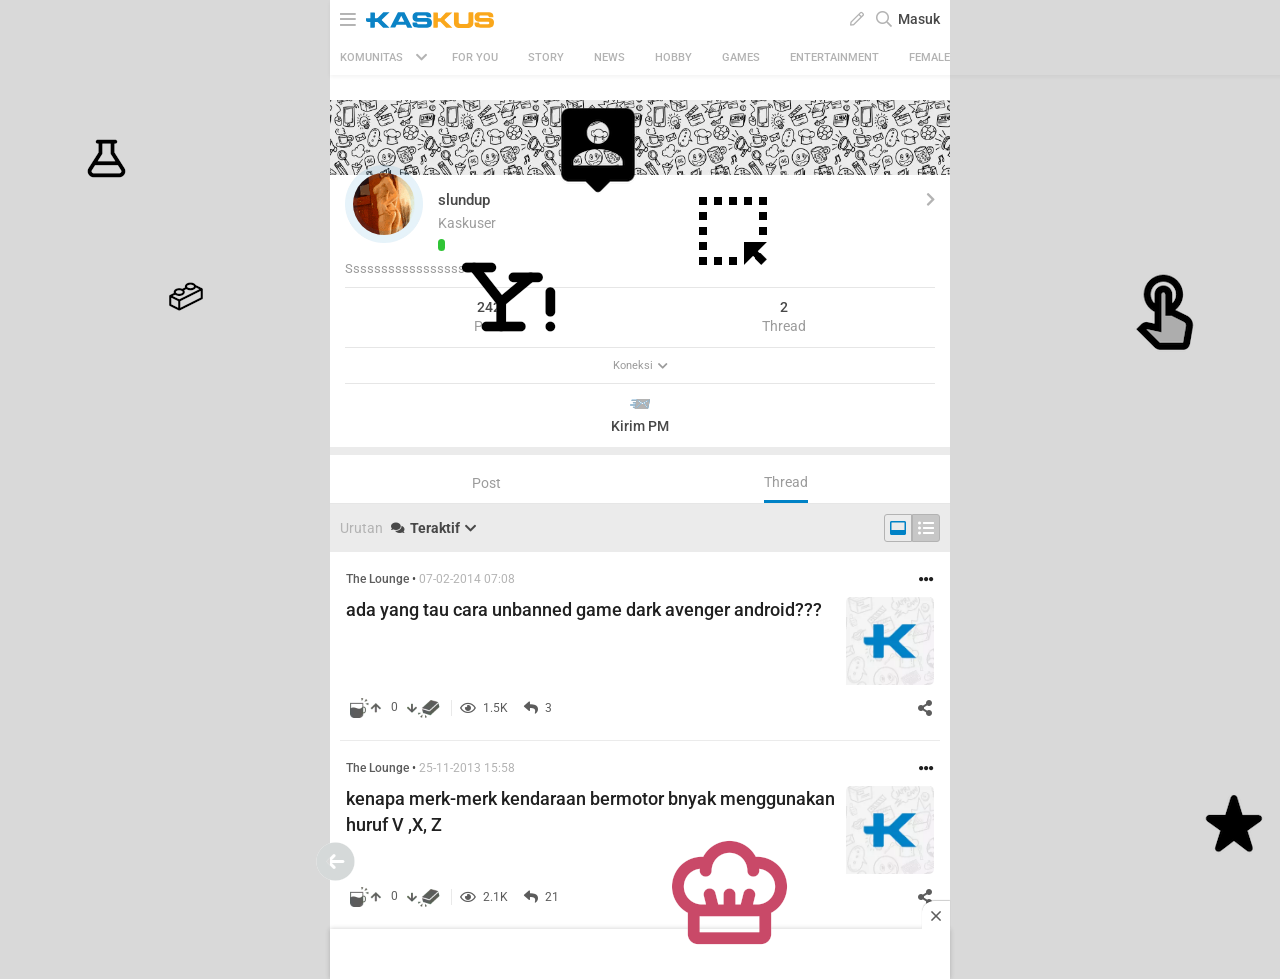 The image size is (1280, 979). What do you see at coordinates (1234, 822) in the screenshot?
I see `rate or favorite an item` at bounding box center [1234, 822].